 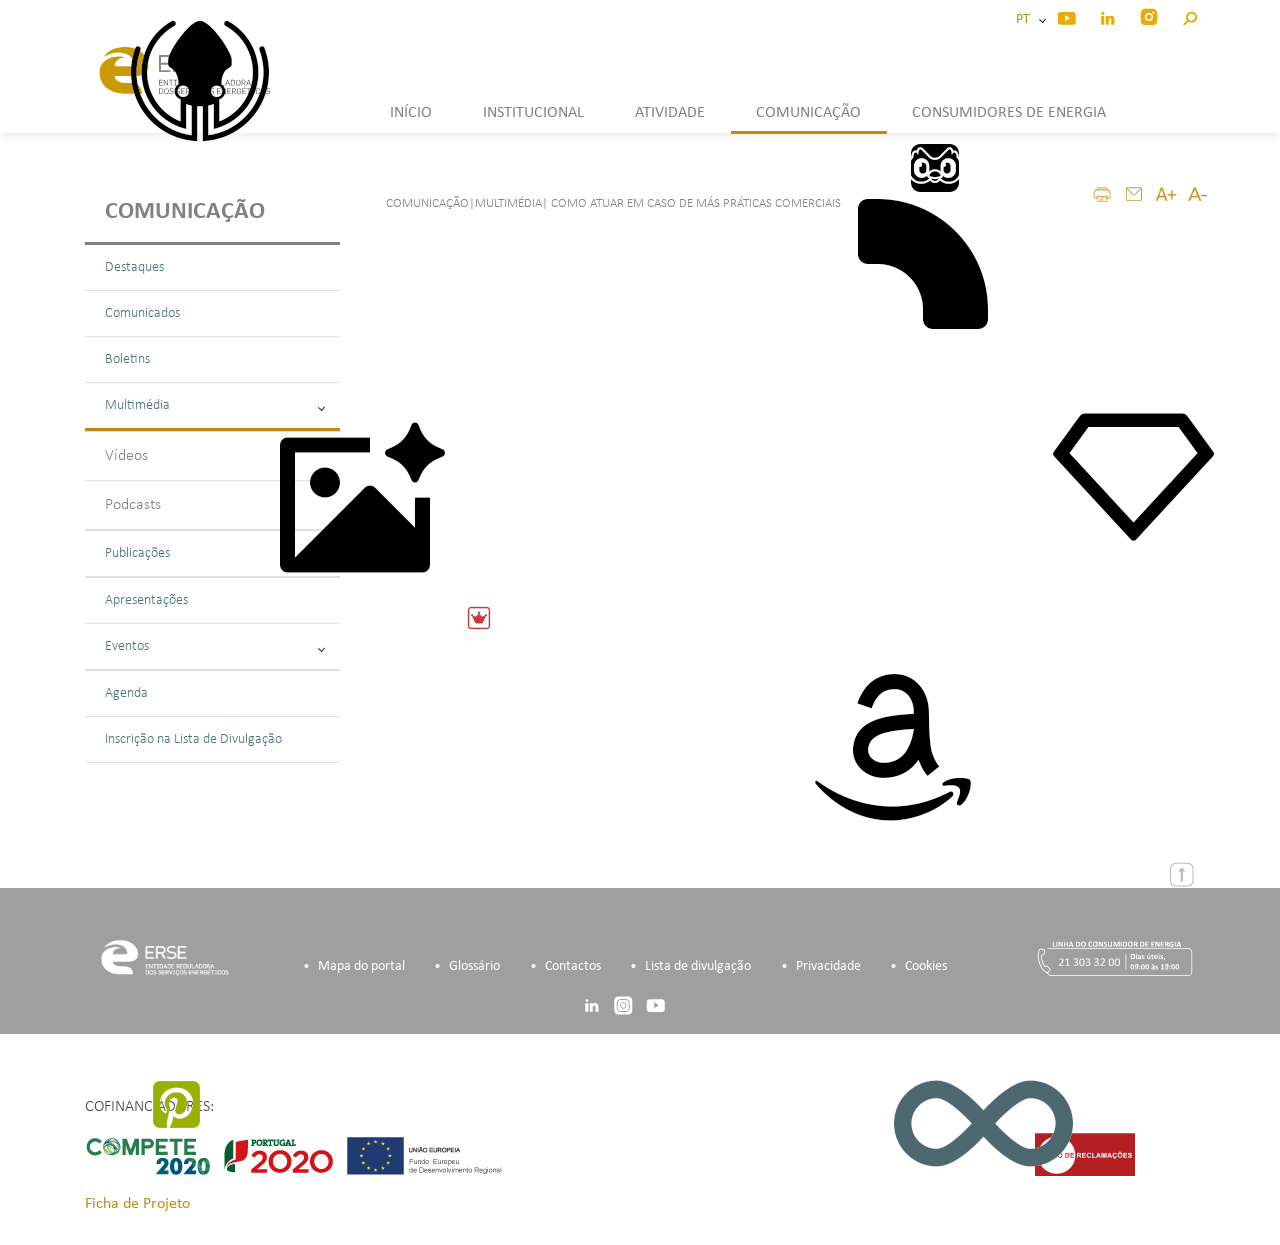 What do you see at coordinates (983, 1123) in the screenshot?
I see `internet computer protocol (ICP) logo` at bounding box center [983, 1123].